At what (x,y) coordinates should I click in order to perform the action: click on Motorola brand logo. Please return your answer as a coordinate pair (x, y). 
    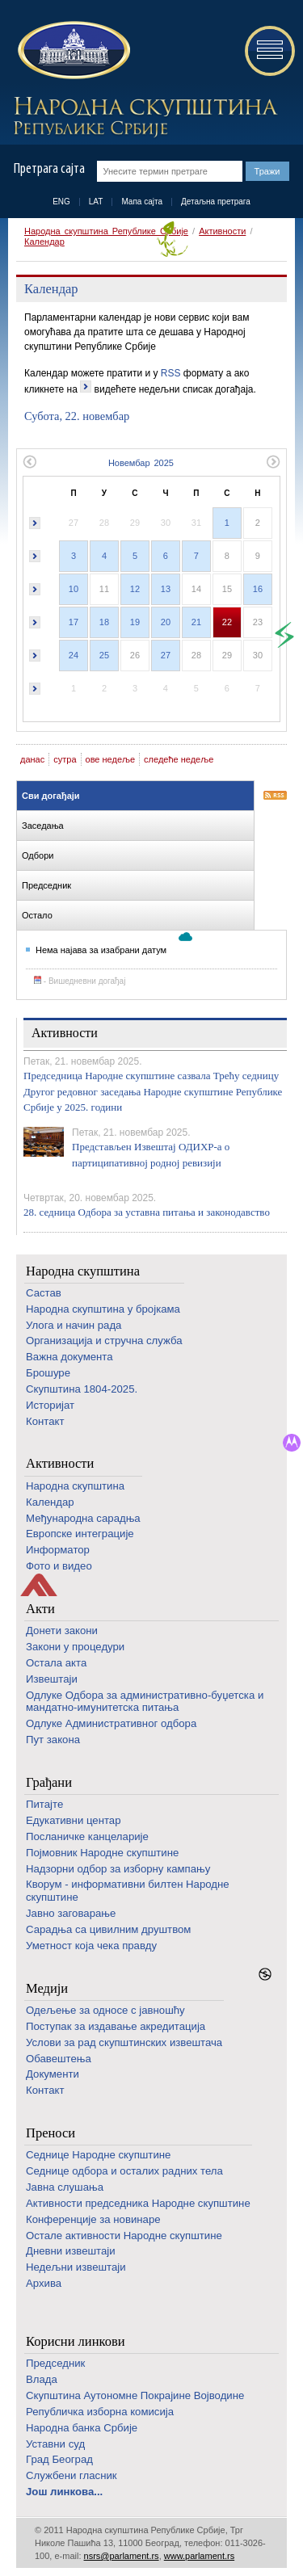
    Looking at the image, I should click on (292, 1443).